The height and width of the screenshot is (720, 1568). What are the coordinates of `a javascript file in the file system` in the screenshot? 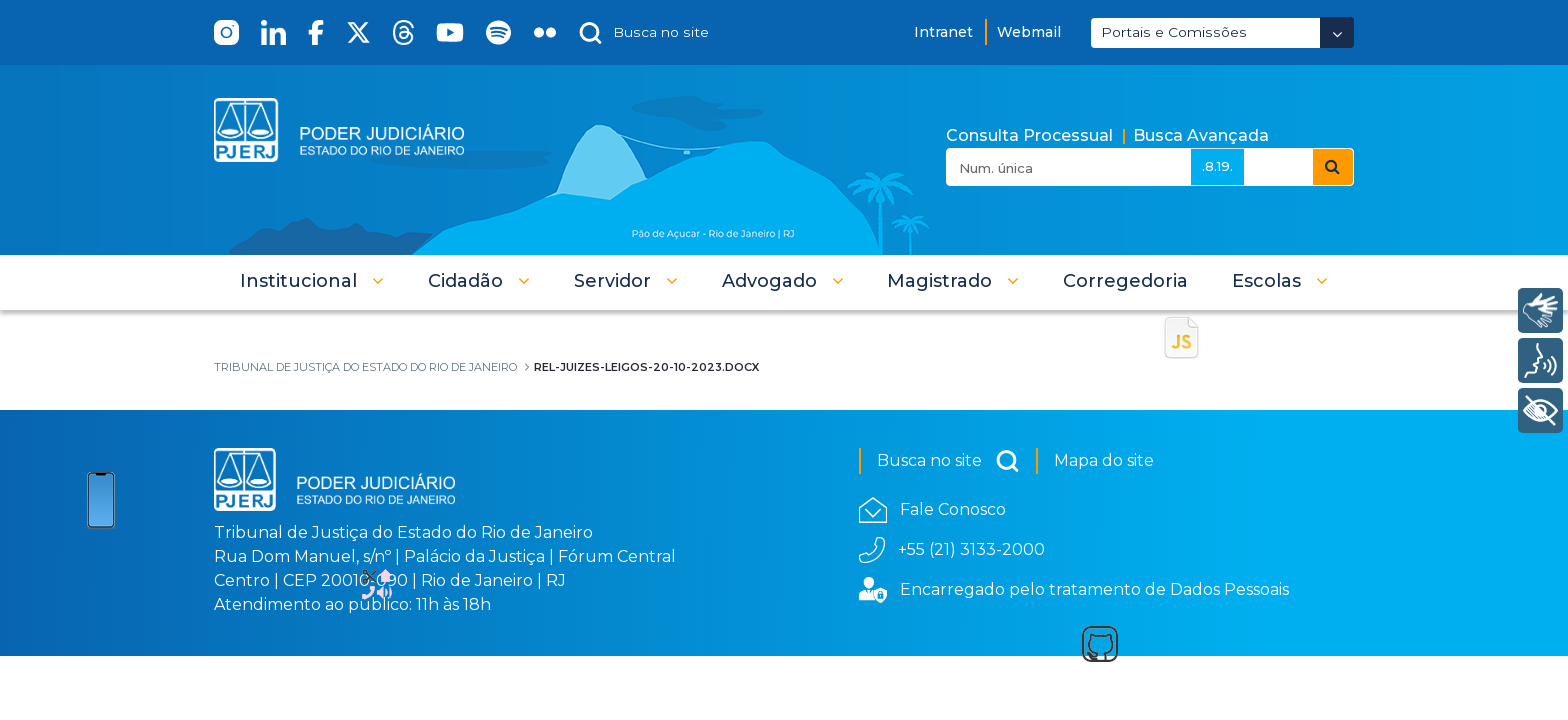 It's located at (1181, 337).